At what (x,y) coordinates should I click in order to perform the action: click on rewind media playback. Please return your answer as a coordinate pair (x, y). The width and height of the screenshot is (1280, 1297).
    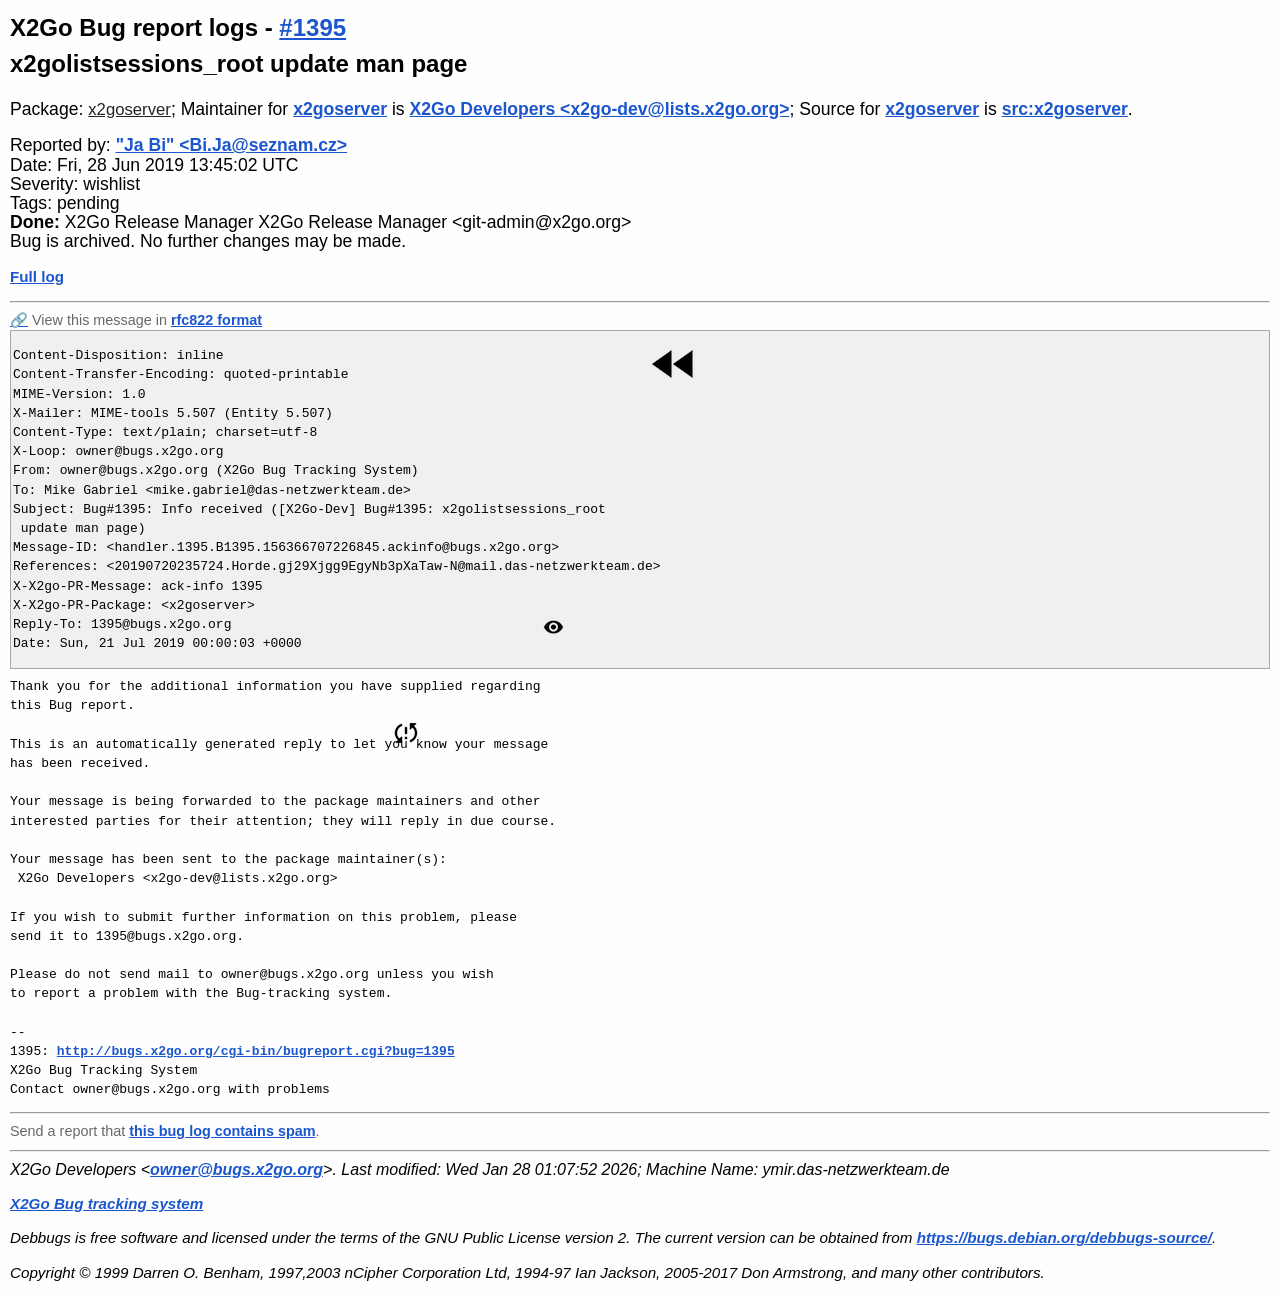
    Looking at the image, I should click on (674, 364).